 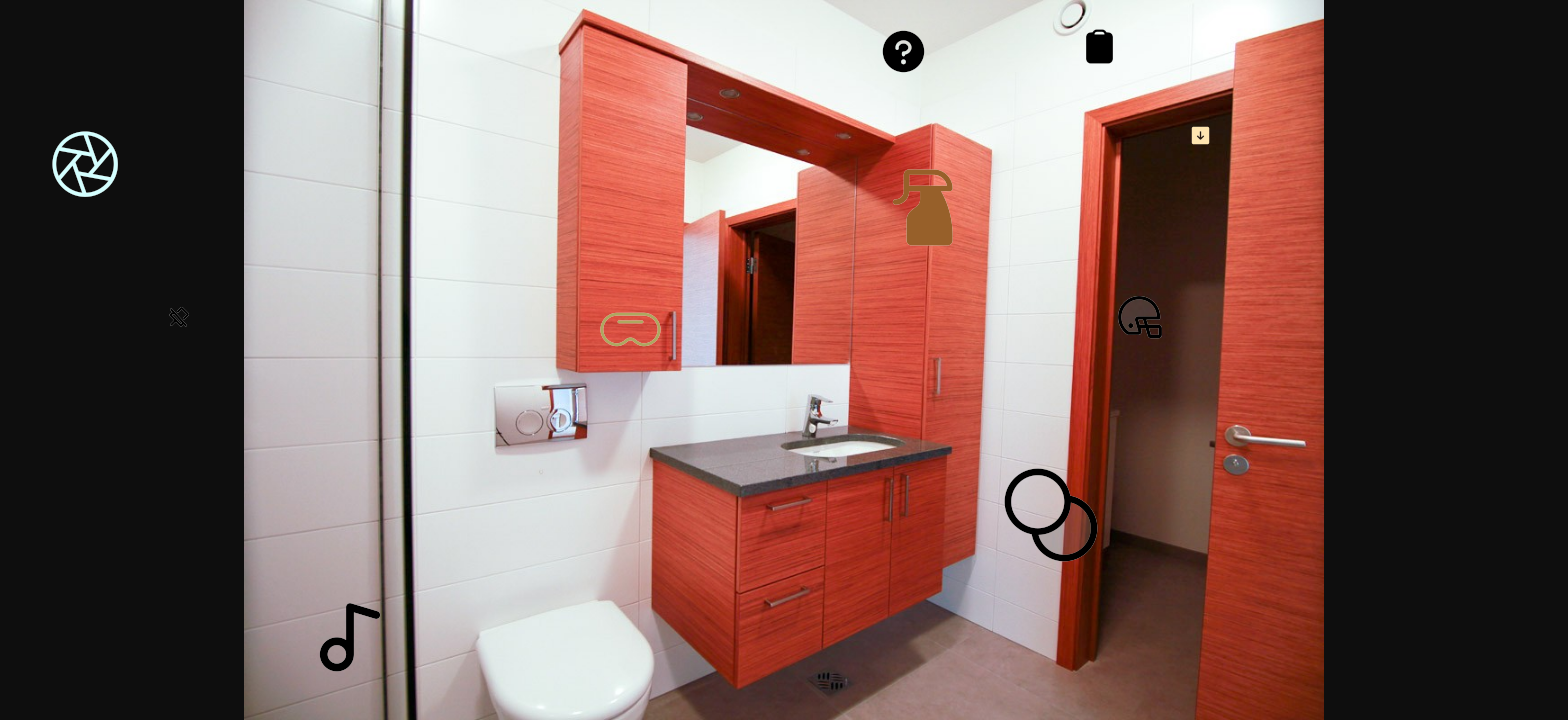 What do you see at coordinates (630, 329) in the screenshot?
I see `access virtual reality or immersive mode` at bounding box center [630, 329].